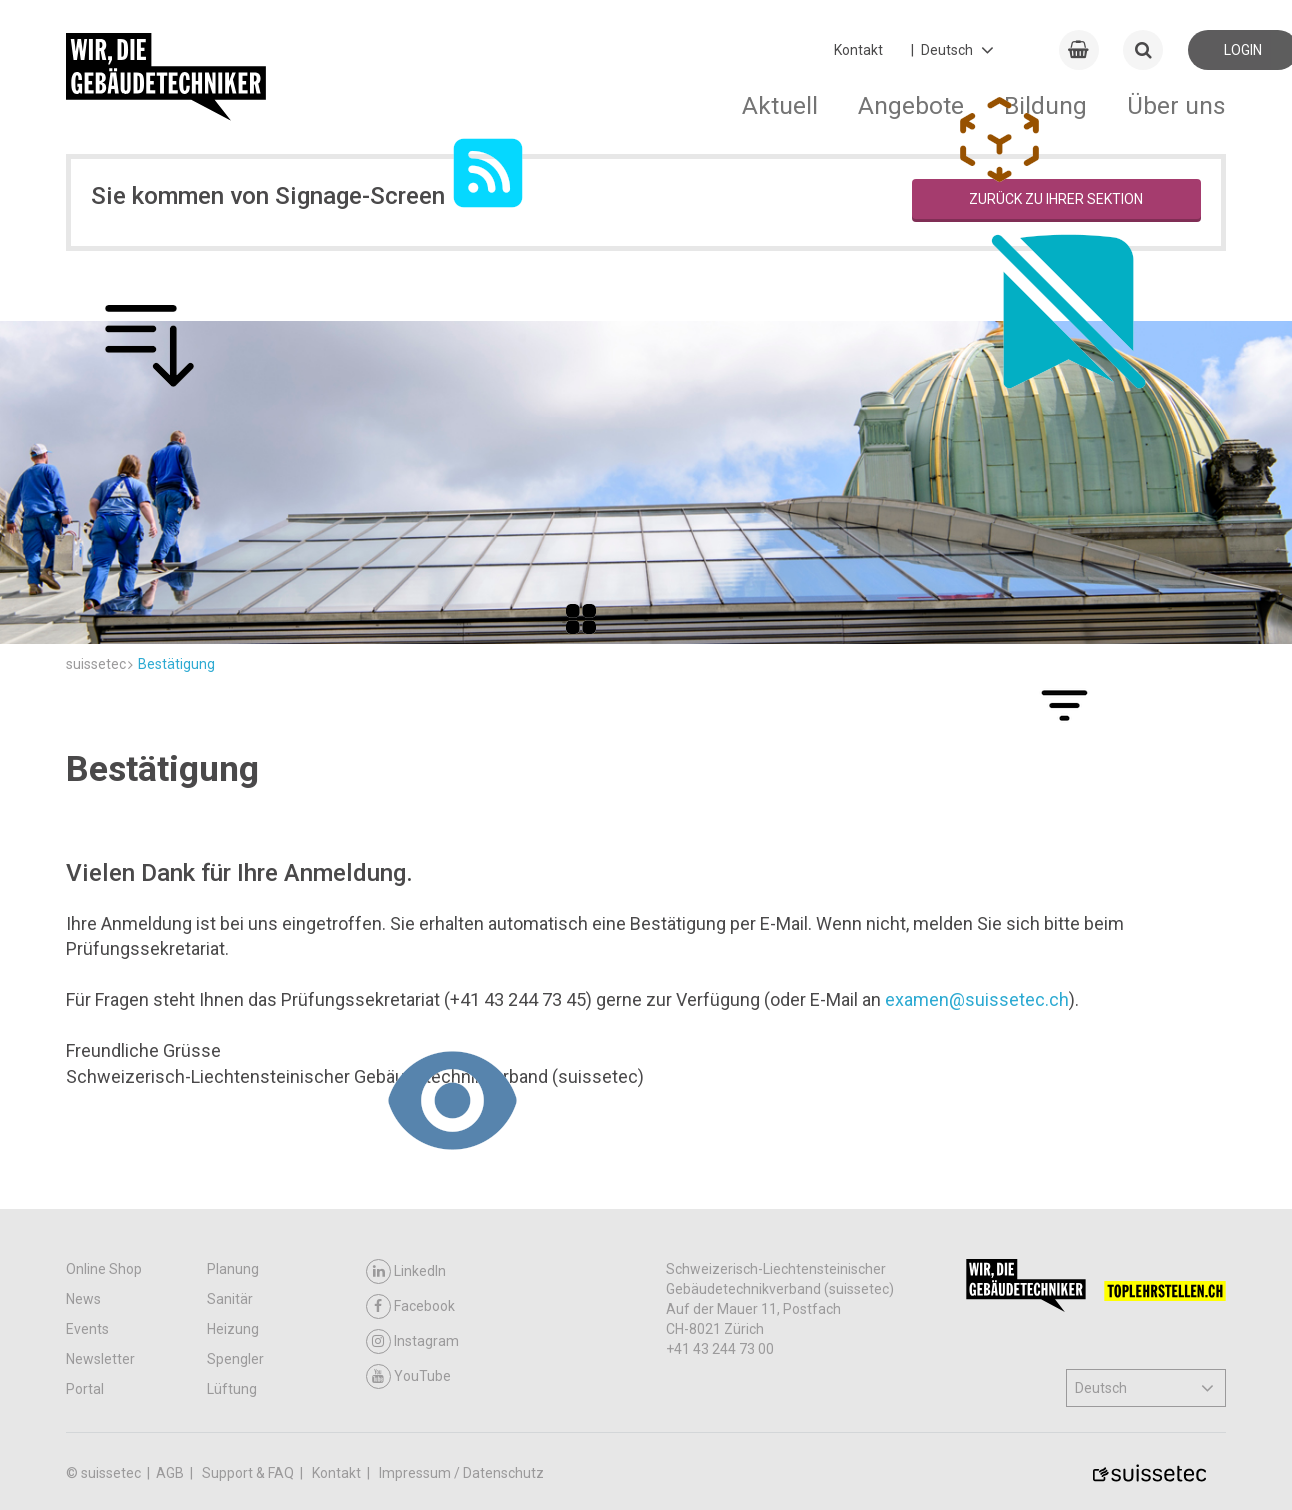  What do you see at coordinates (999, 139) in the screenshot?
I see `view 3D model or object` at bounding box center [999, 139].